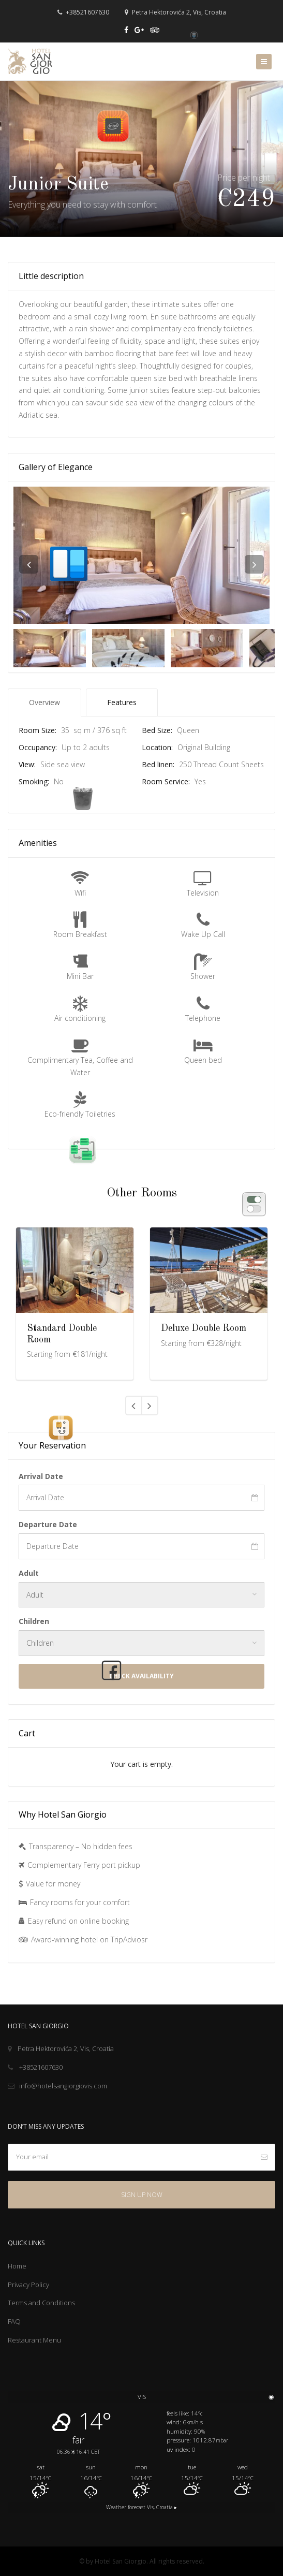 The width and height of the screenshot is (283, 2576). What do you see at coordinates (111, 1670) in the screenshot?
I see `connect your Facebook account` at bounding box center [111, 1670].